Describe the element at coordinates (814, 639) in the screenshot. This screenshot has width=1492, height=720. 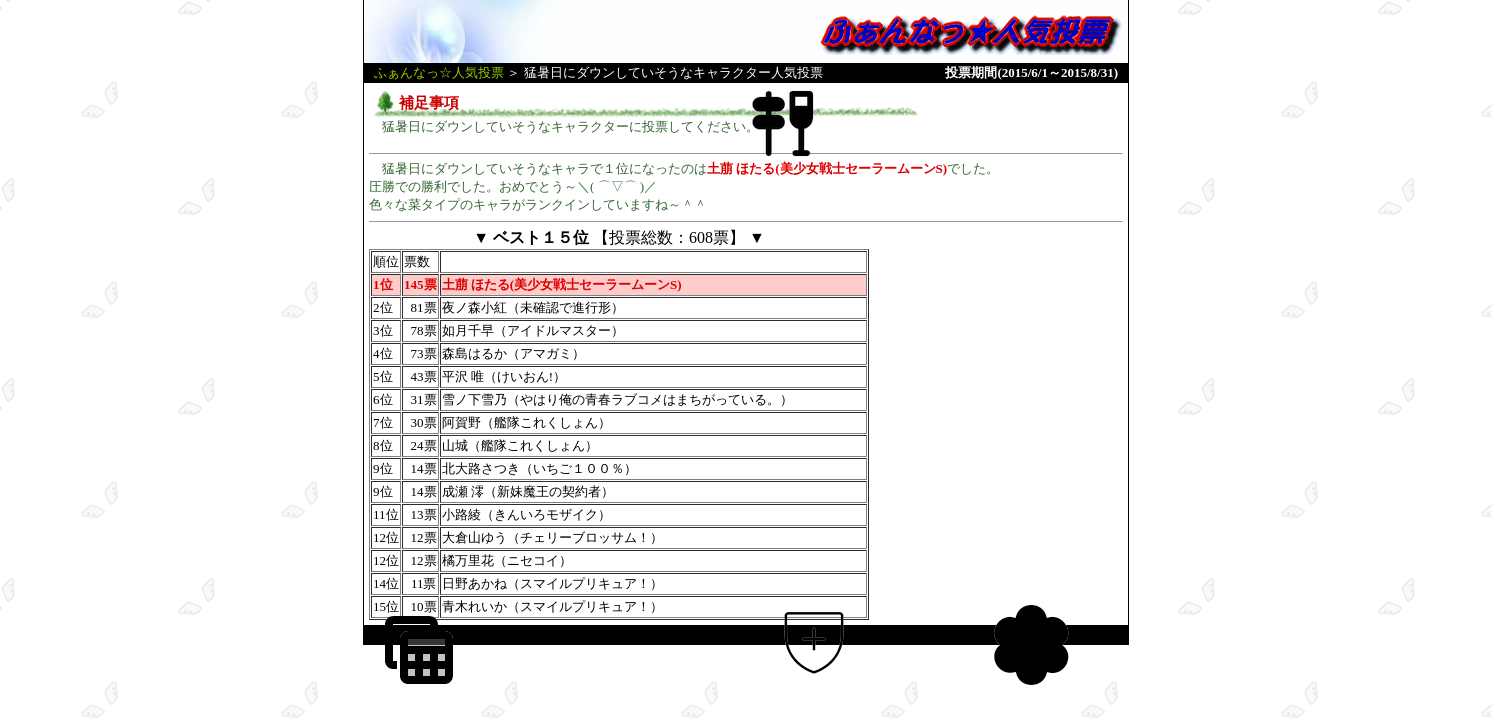
I see `add new security protection` at that location.